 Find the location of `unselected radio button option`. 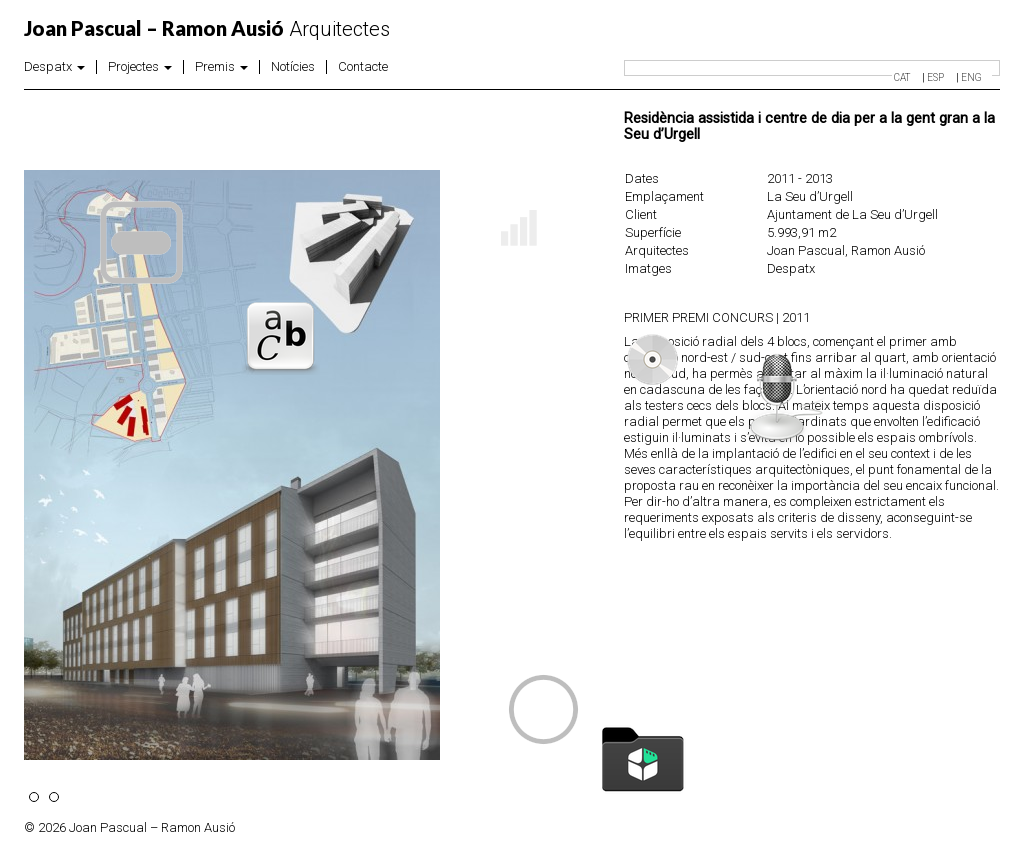

unselected radio button option is located at coordinates (543, 709).